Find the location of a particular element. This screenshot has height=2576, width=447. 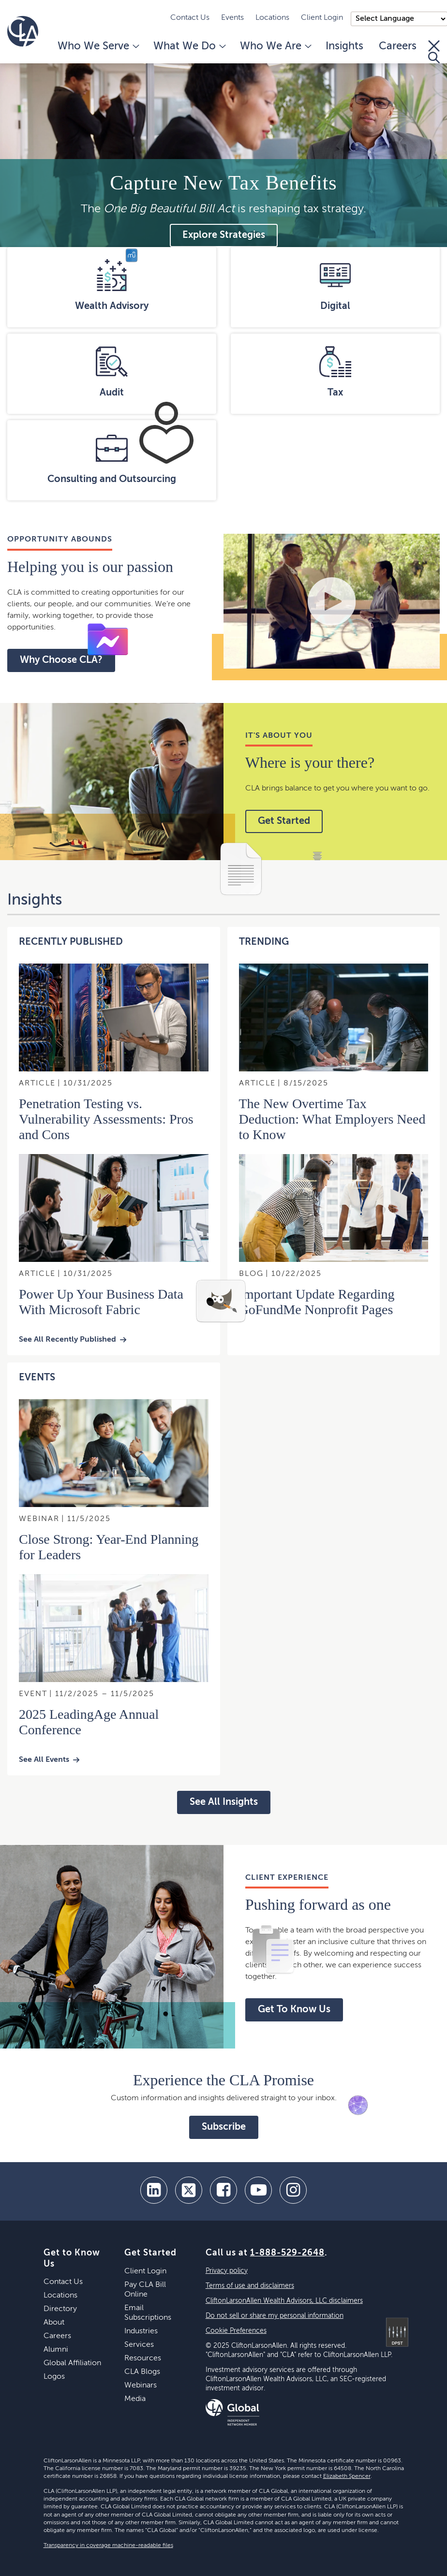

open a text file is located at coordinates (241, 869).